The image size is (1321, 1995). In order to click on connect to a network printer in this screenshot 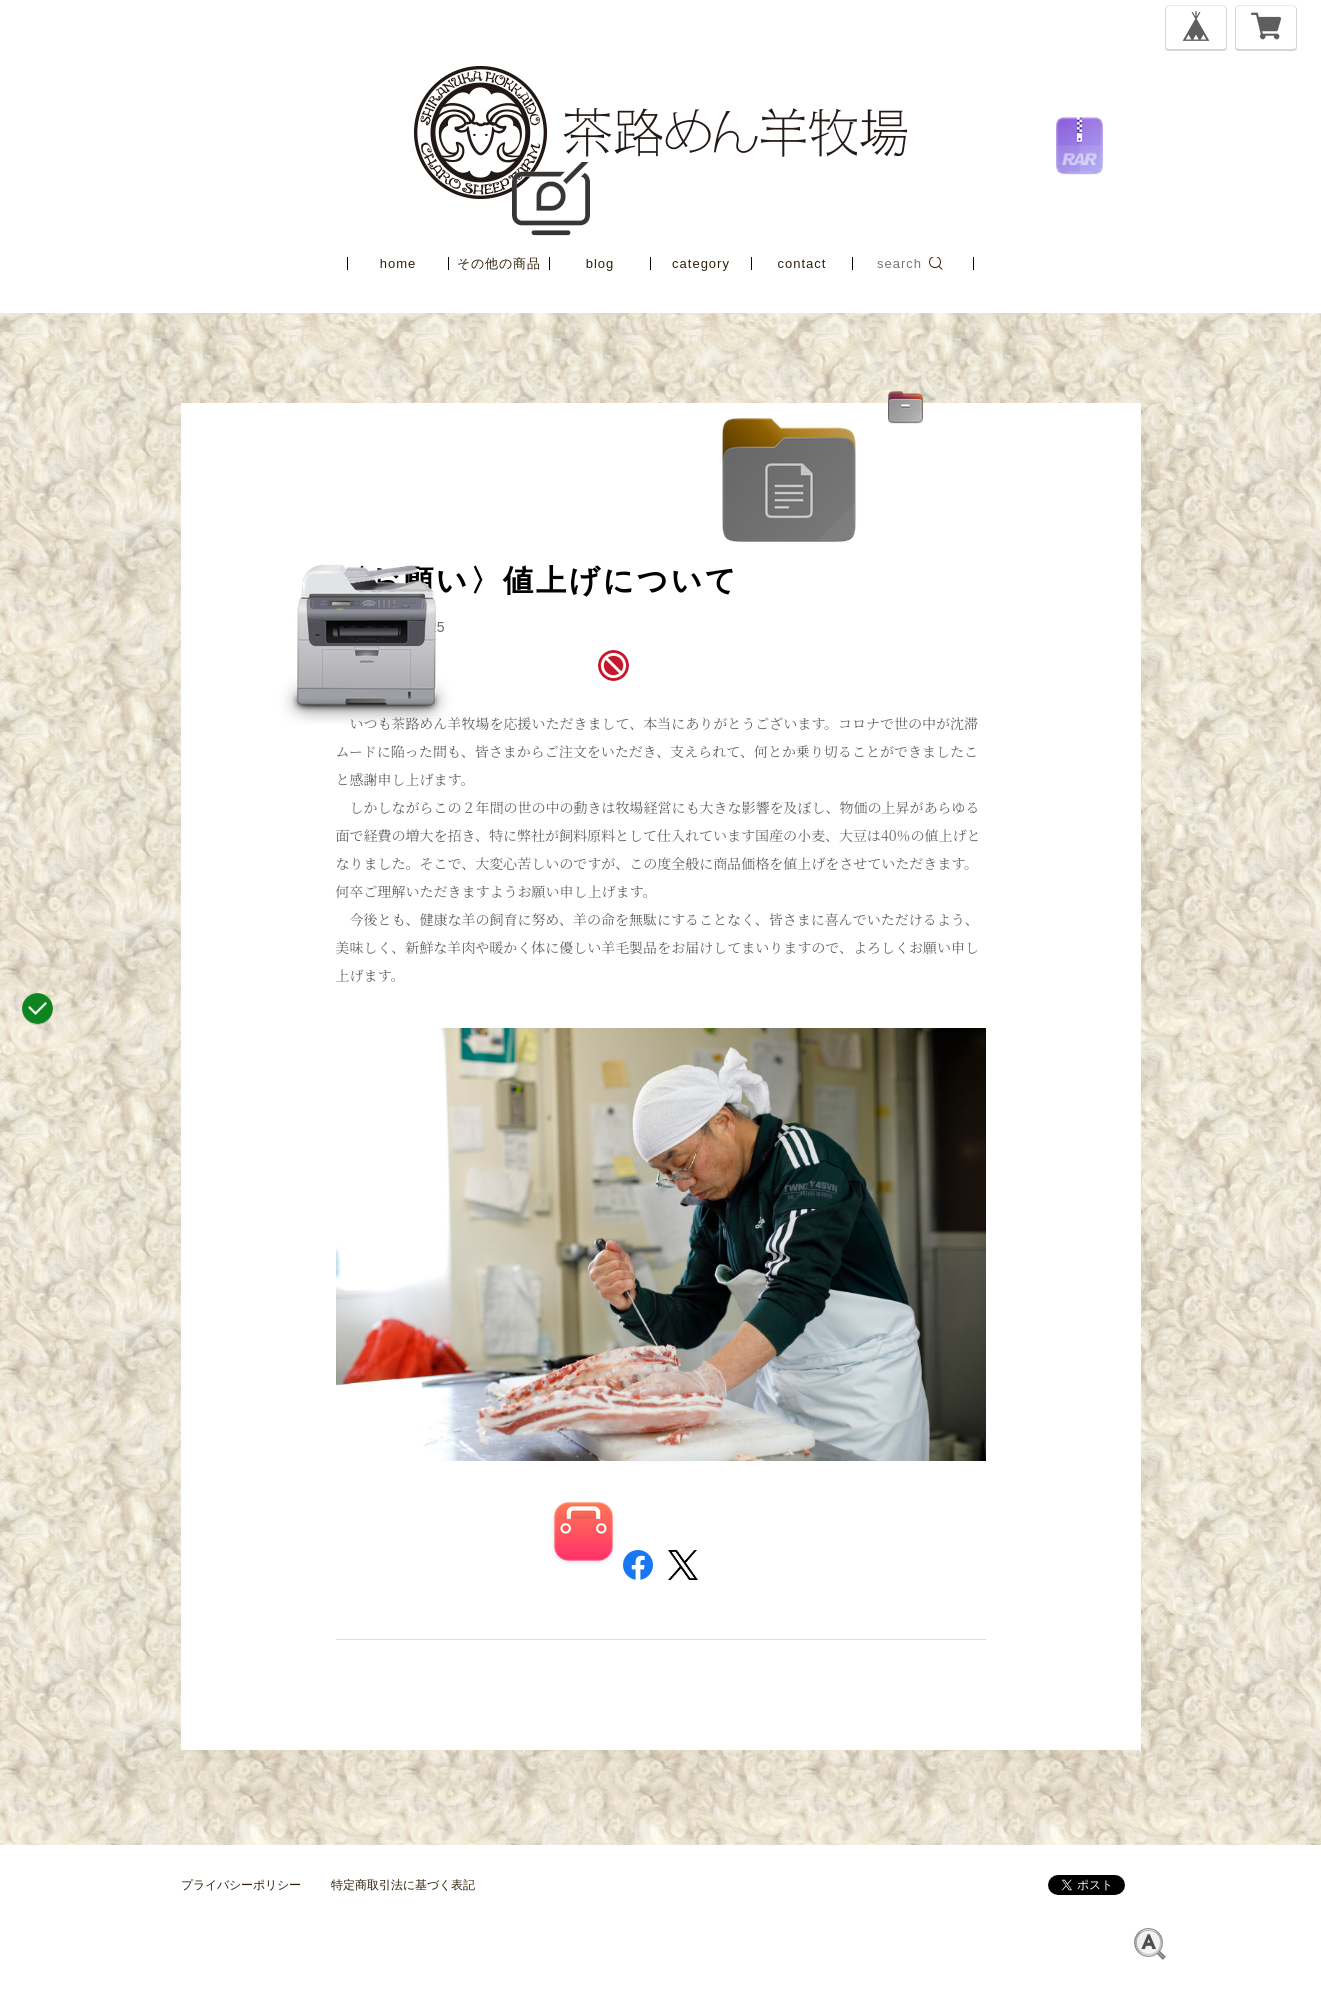, I will do `click(365, 635)`.